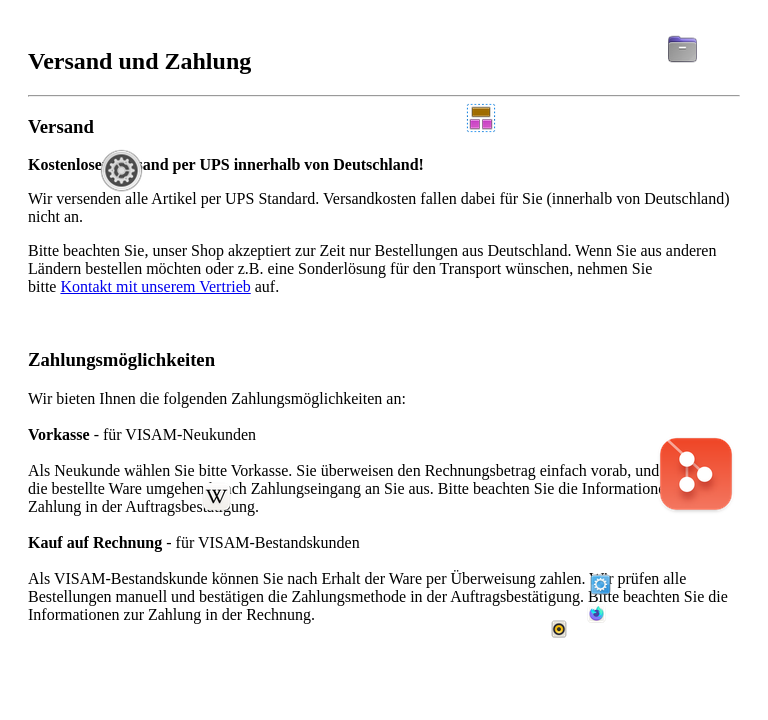  Describe the element at coordinates (696, 474) in the screenshot. I see `open git version control application` at that location.